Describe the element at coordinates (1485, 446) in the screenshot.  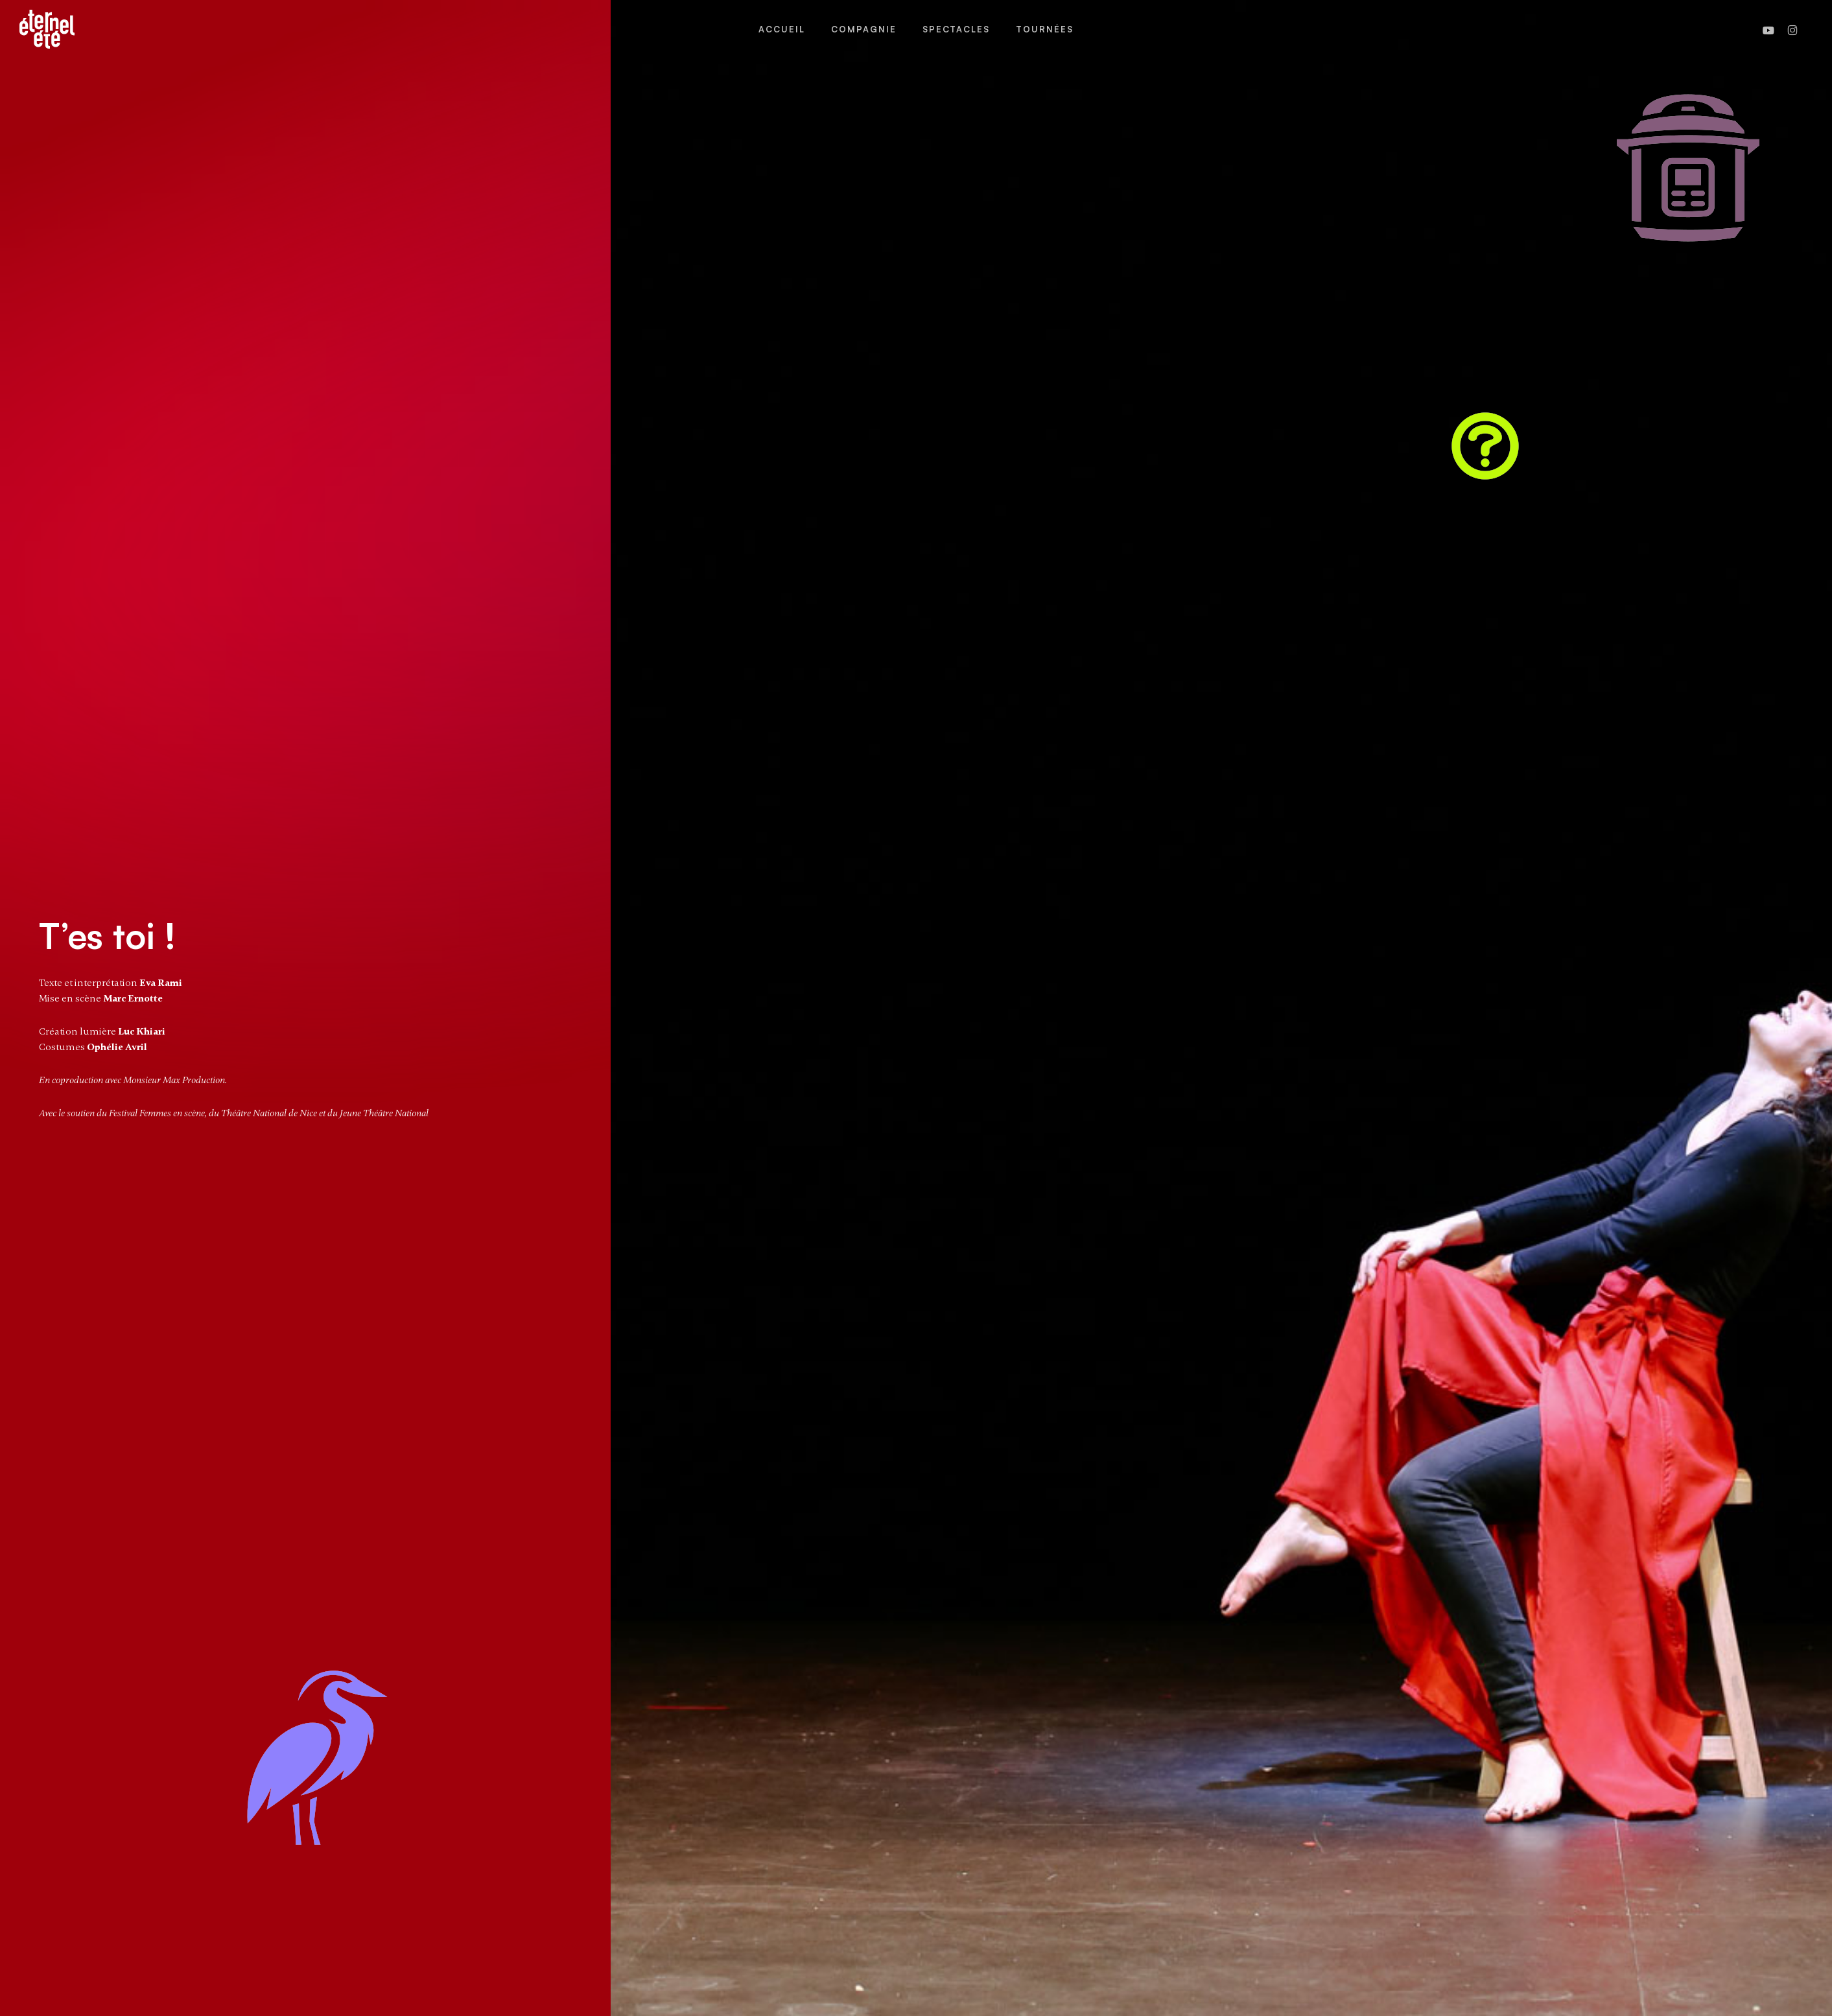
I see `access help or support documentation` at that location.